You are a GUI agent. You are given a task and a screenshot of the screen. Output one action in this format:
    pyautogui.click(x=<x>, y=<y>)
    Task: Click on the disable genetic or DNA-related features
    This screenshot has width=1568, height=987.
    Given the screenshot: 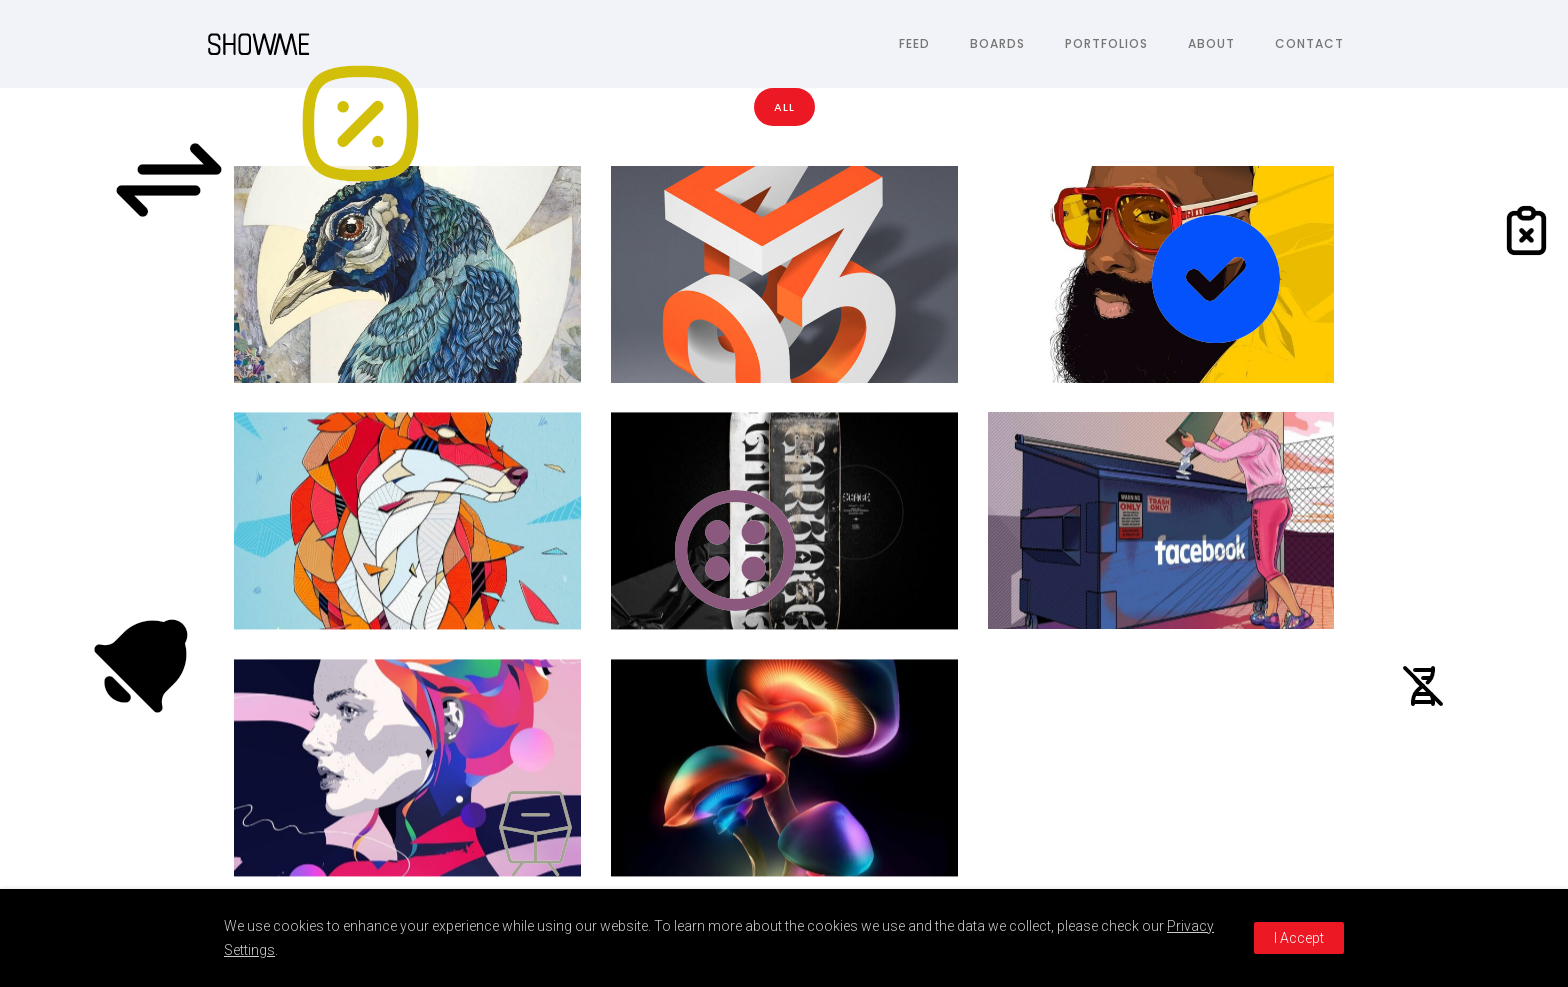 What is the action you would take?
    pyautogui.click(x=1423, y=686)
    